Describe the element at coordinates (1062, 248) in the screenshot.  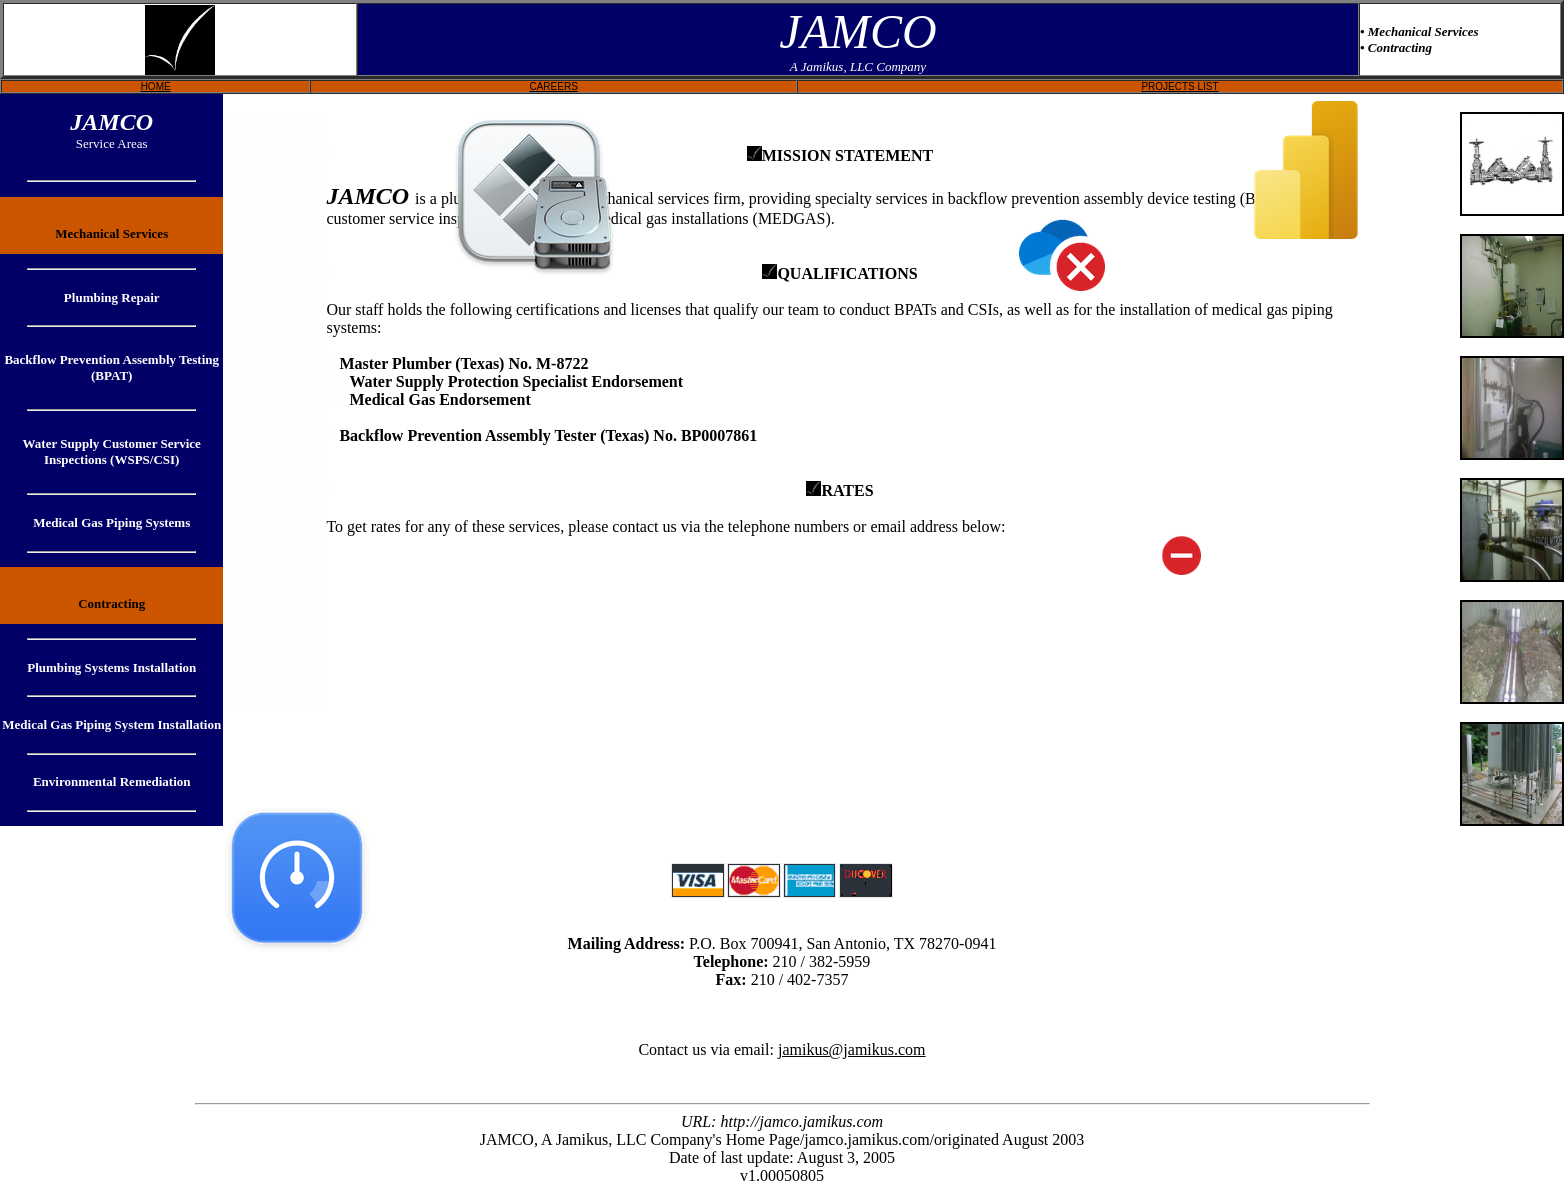
I see `OneDrive sync error or connection failure` at that location.